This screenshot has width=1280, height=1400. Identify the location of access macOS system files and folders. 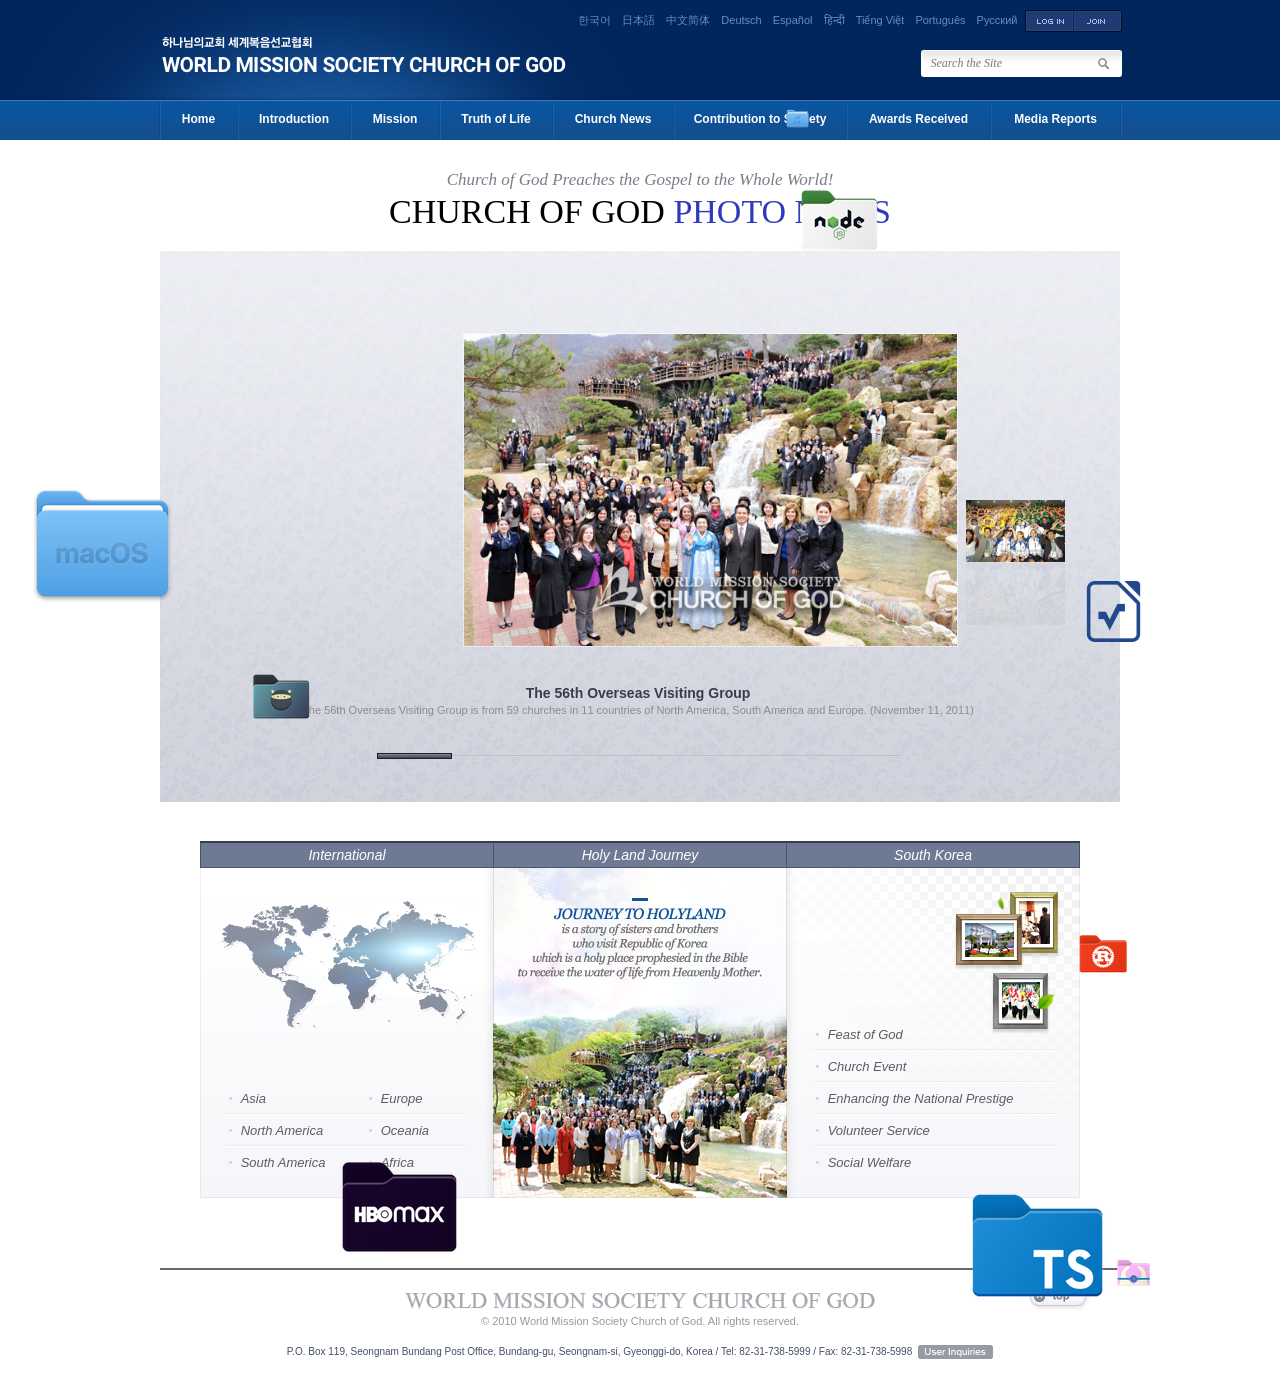
(102, 543).